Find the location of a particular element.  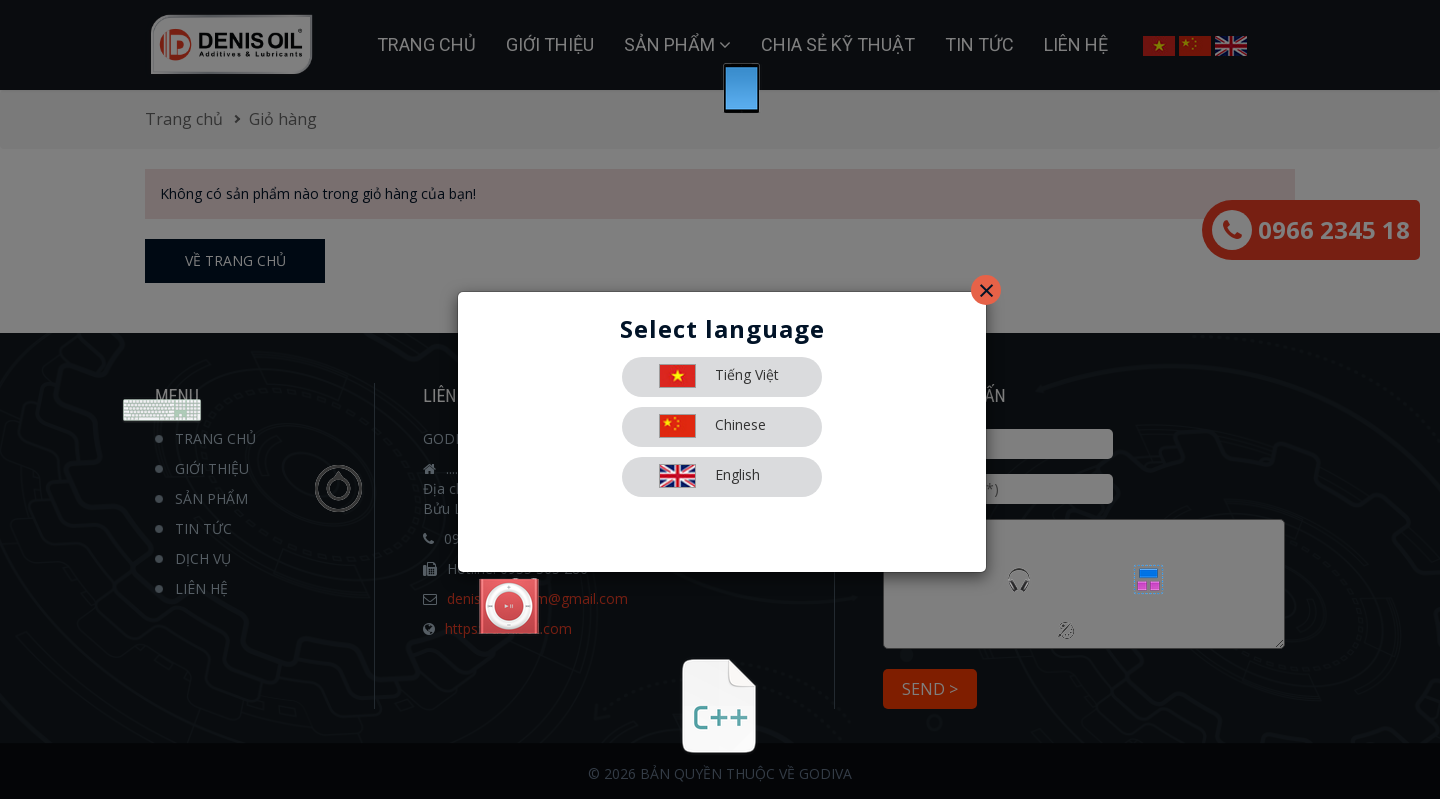

connect bluetooth headphones is located at coordinates (1019, 580).